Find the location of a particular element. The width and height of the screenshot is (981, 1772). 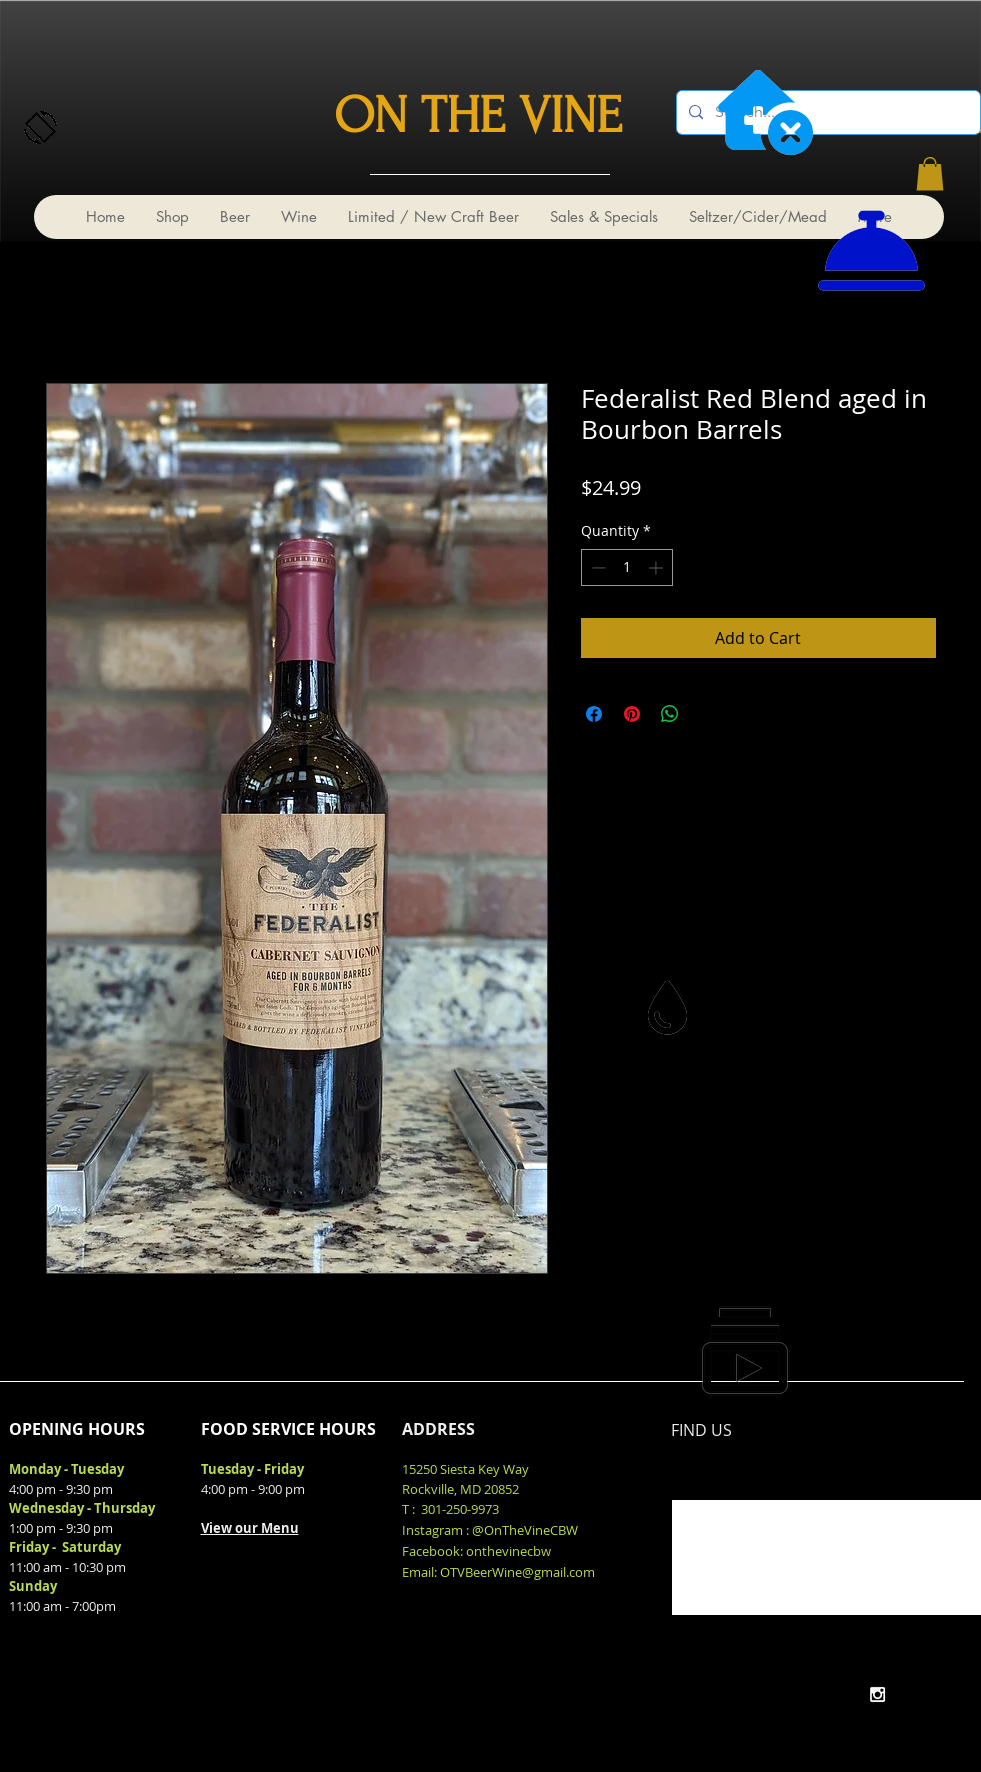

request assistance or customer service is located at coordinates (871, 250).